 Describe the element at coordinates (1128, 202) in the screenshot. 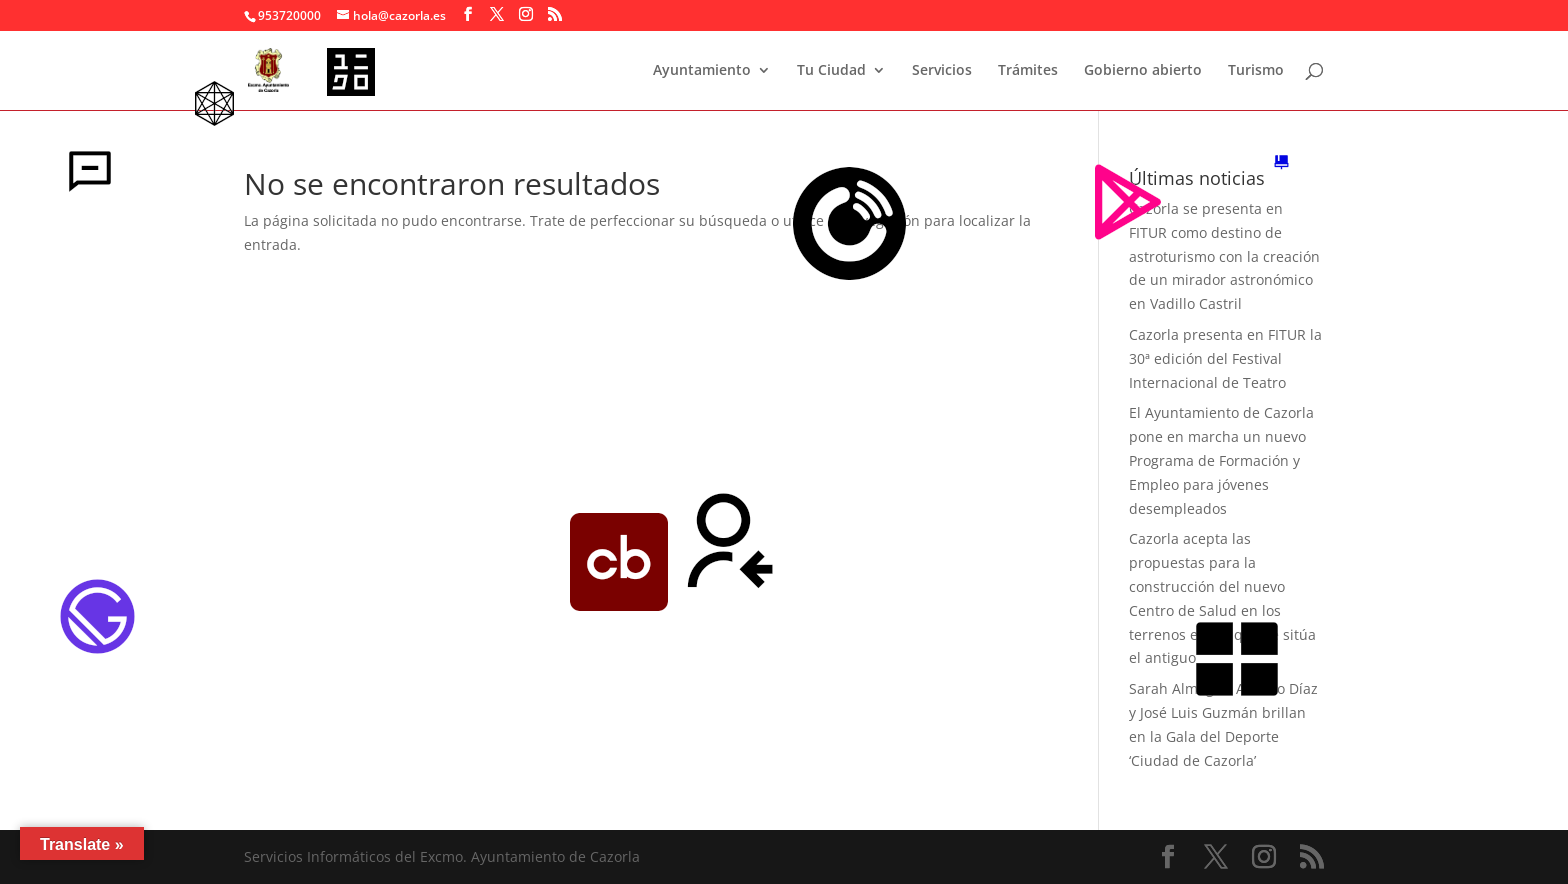

I see `open google play store` at that location.